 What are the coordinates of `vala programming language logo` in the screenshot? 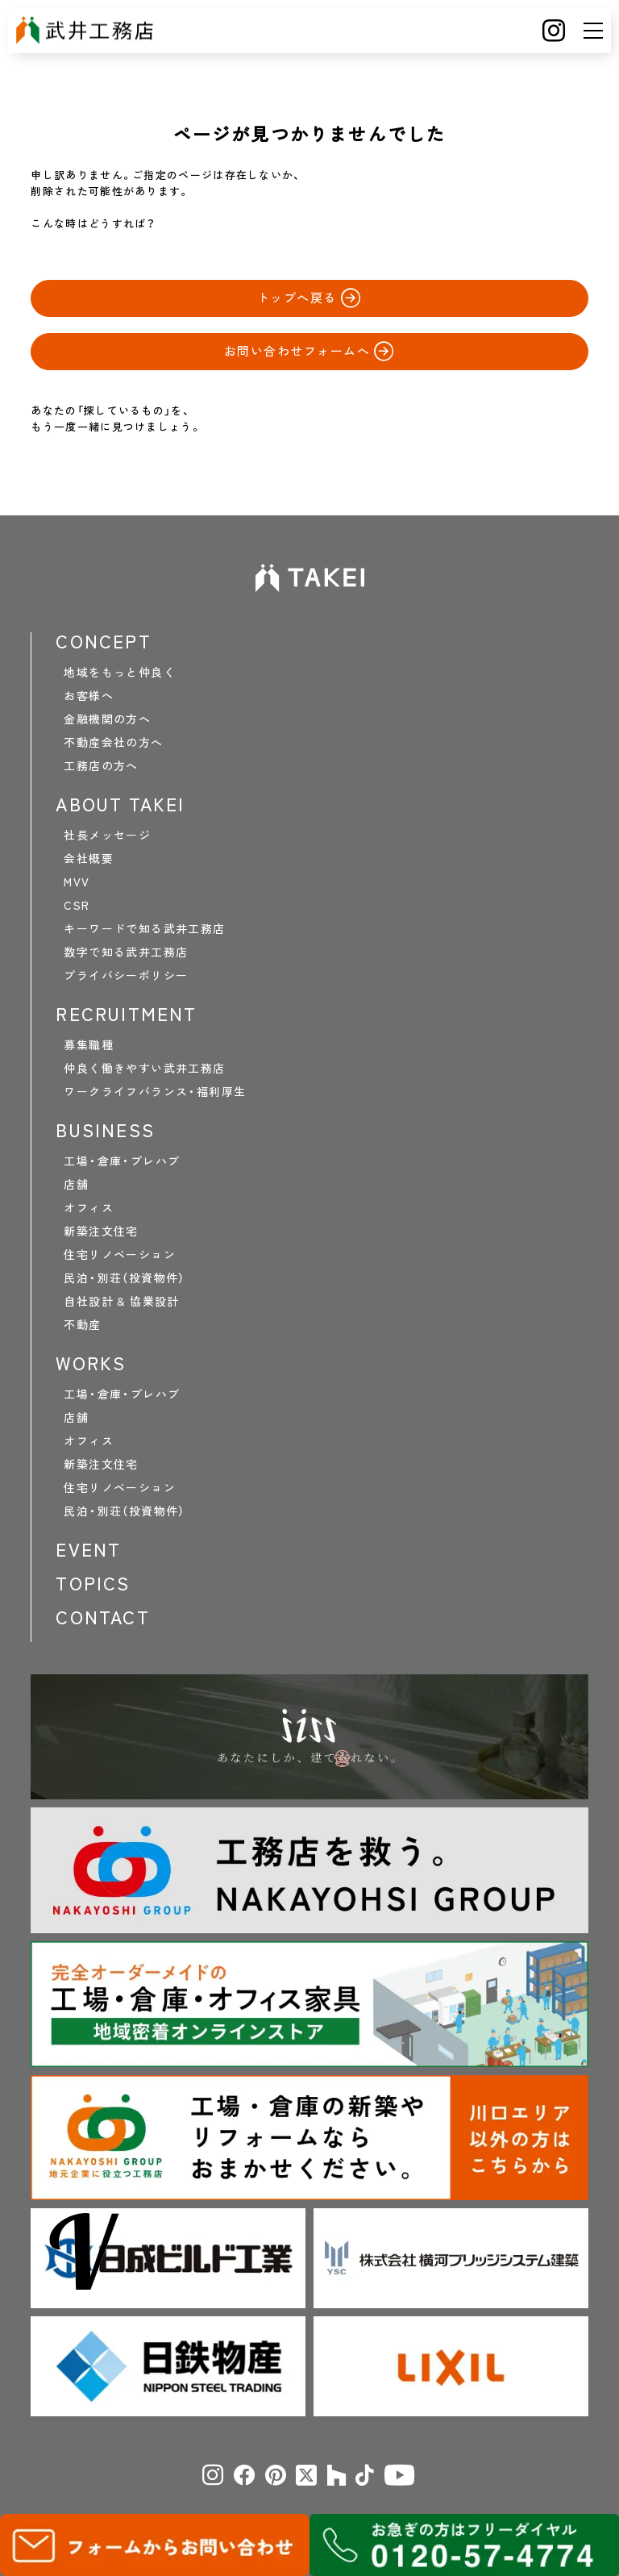 It's located at (84, 2251).